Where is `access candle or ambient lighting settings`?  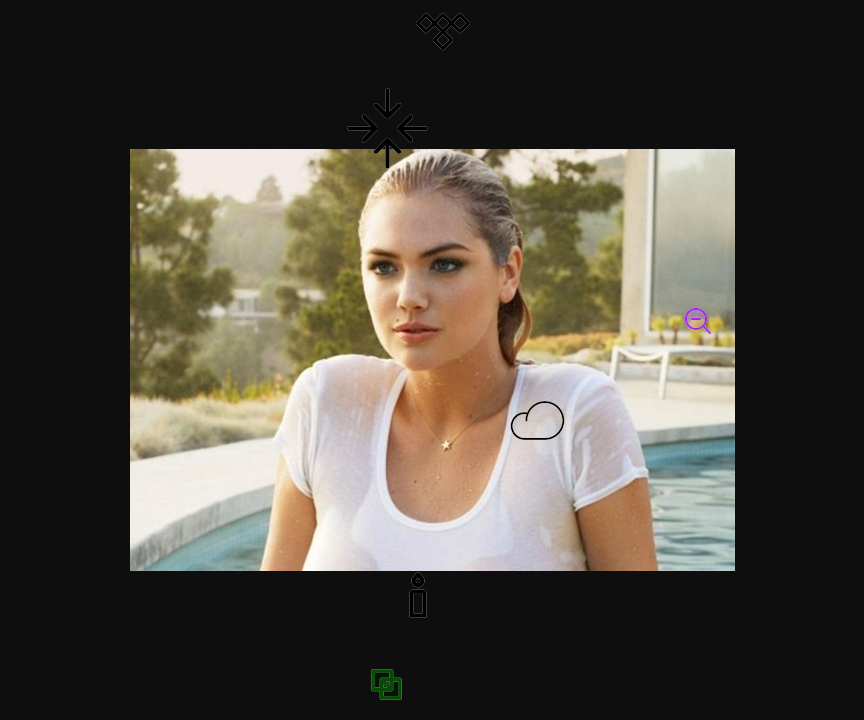 access candle or ambient lighting settings is located at coordinates (418, 596).